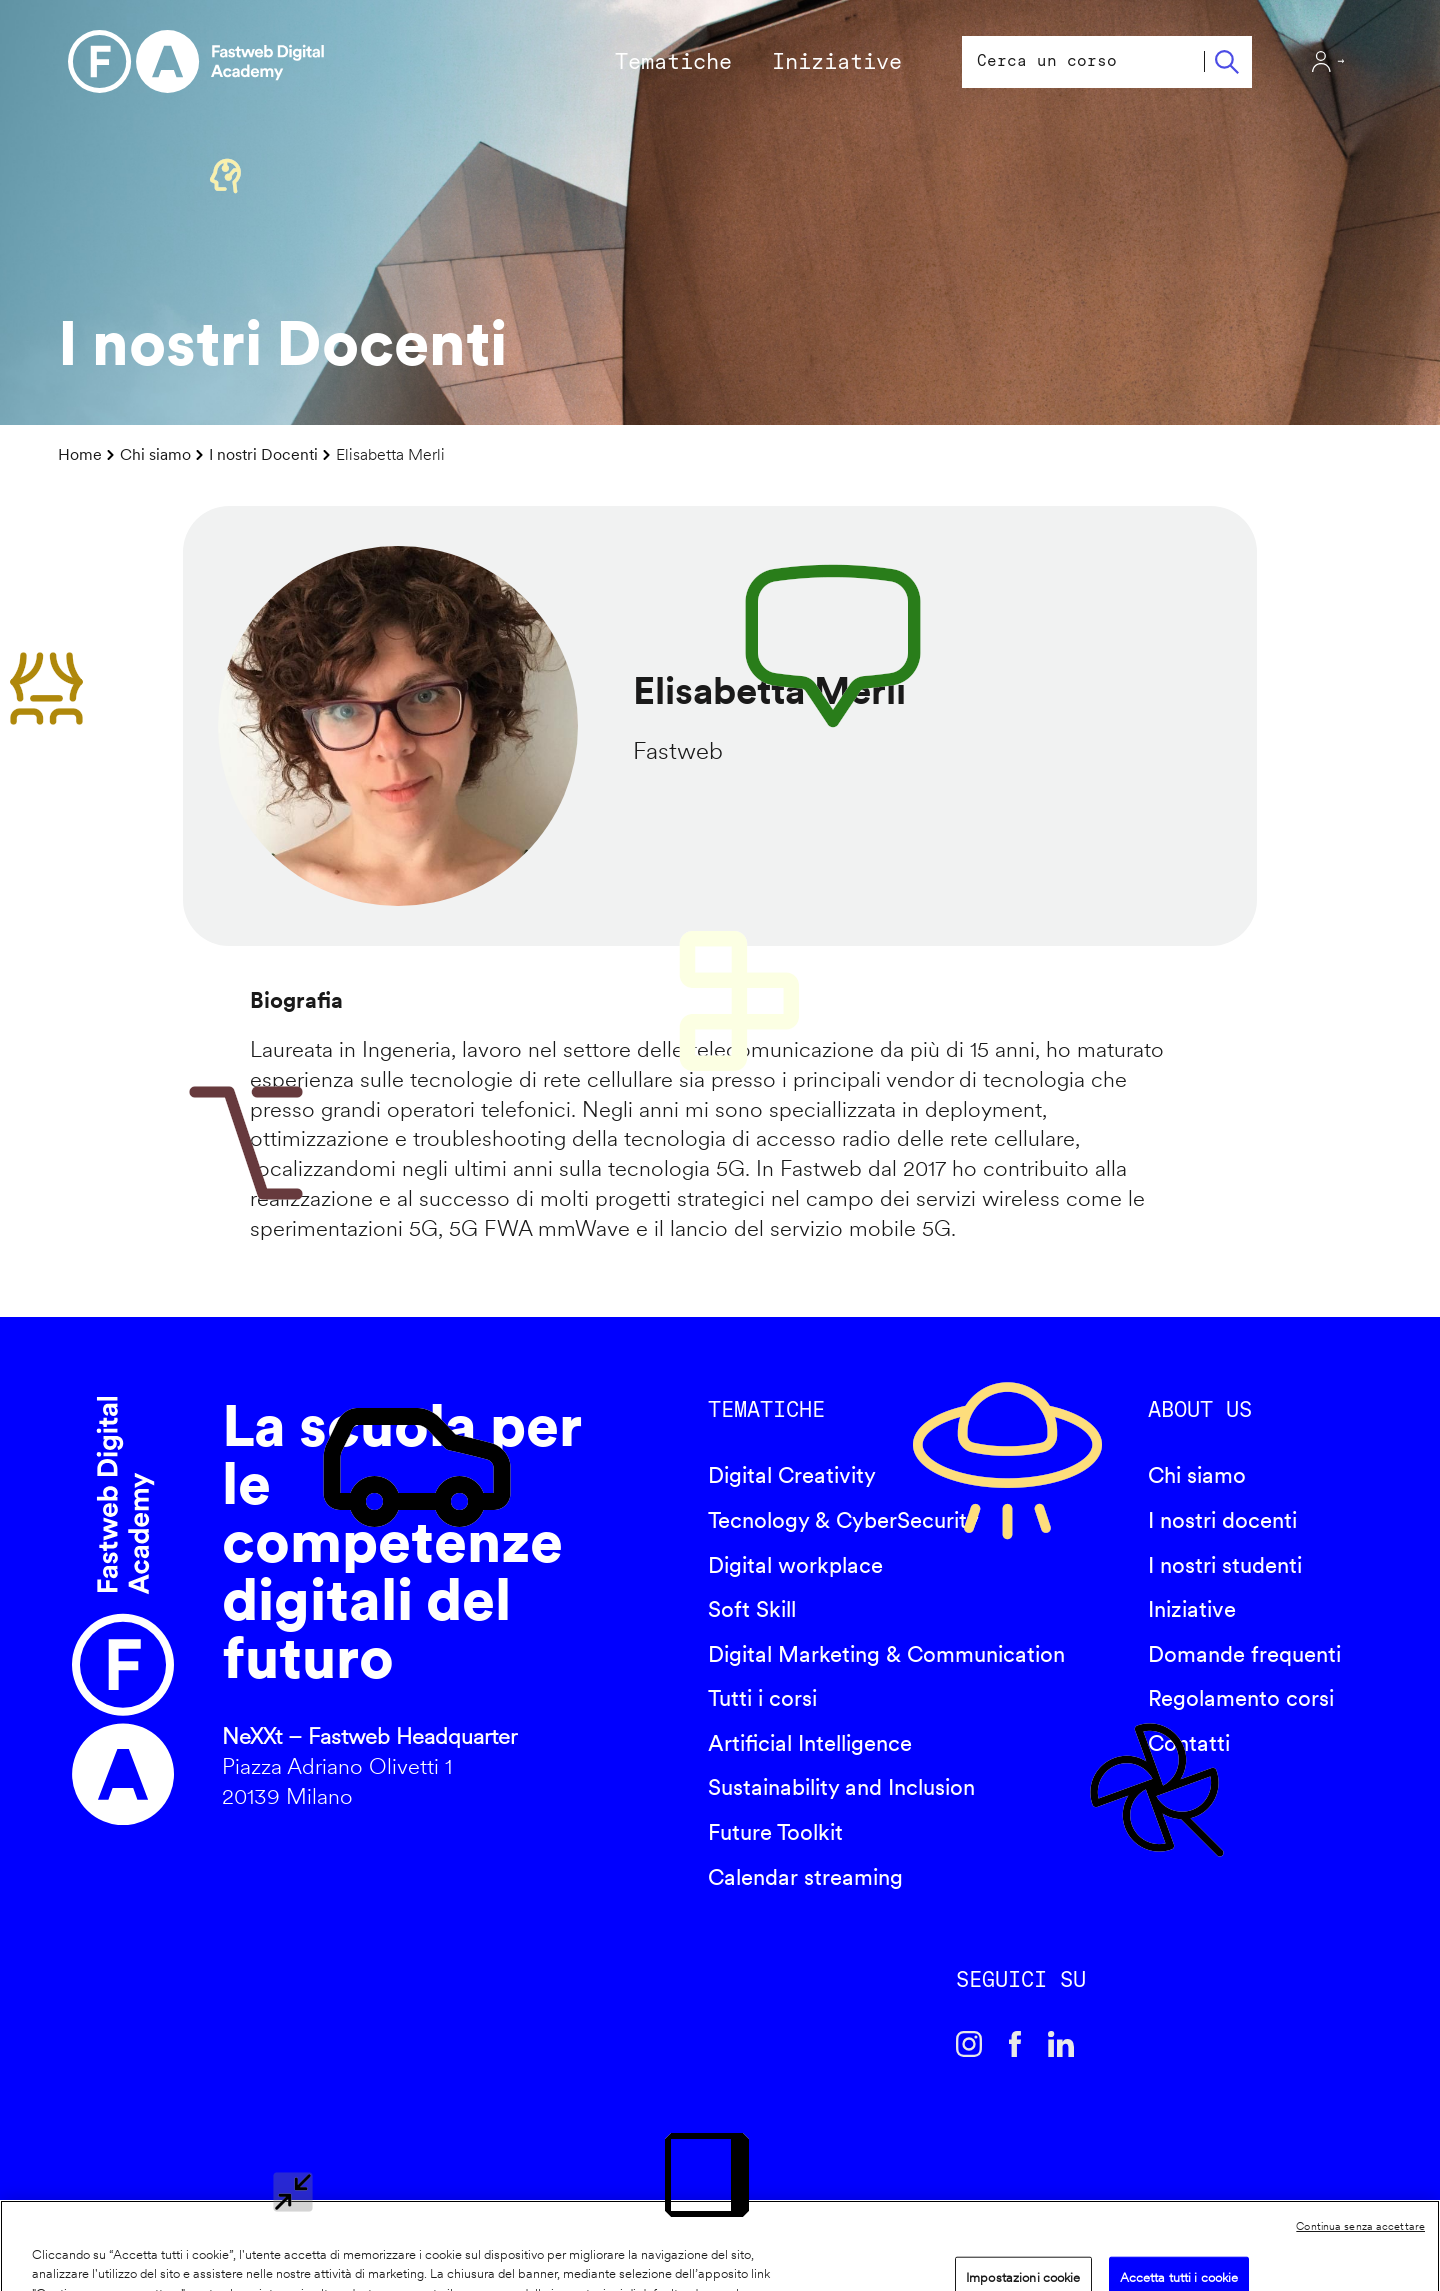 Image resolution: width=1440 pixels, height=2291 pixels. Describe the element at coordinates (417, 1459) in the screenshot. I see `access vehicle or driving settings` at that location.